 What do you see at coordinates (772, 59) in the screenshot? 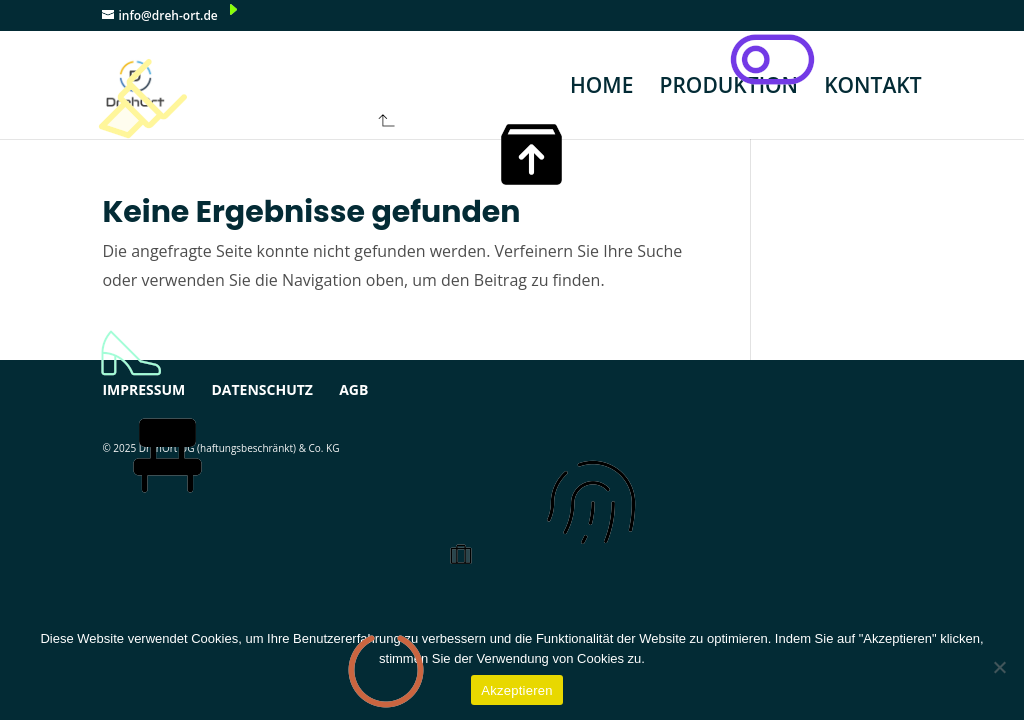
I see `toggle switch in off position` at bounding box center [772, 59].